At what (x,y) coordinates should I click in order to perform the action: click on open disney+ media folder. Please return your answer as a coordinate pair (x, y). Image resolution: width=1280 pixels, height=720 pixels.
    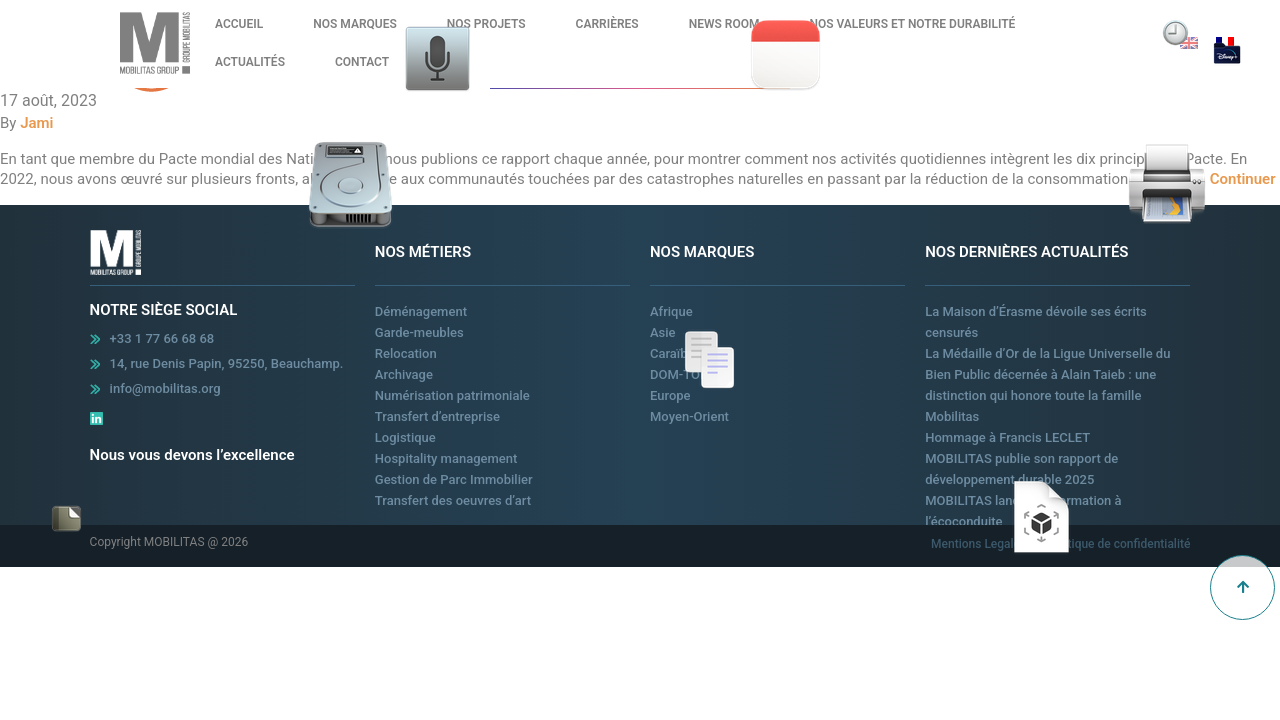
    Looking at the image, I should click on (1227, 54).